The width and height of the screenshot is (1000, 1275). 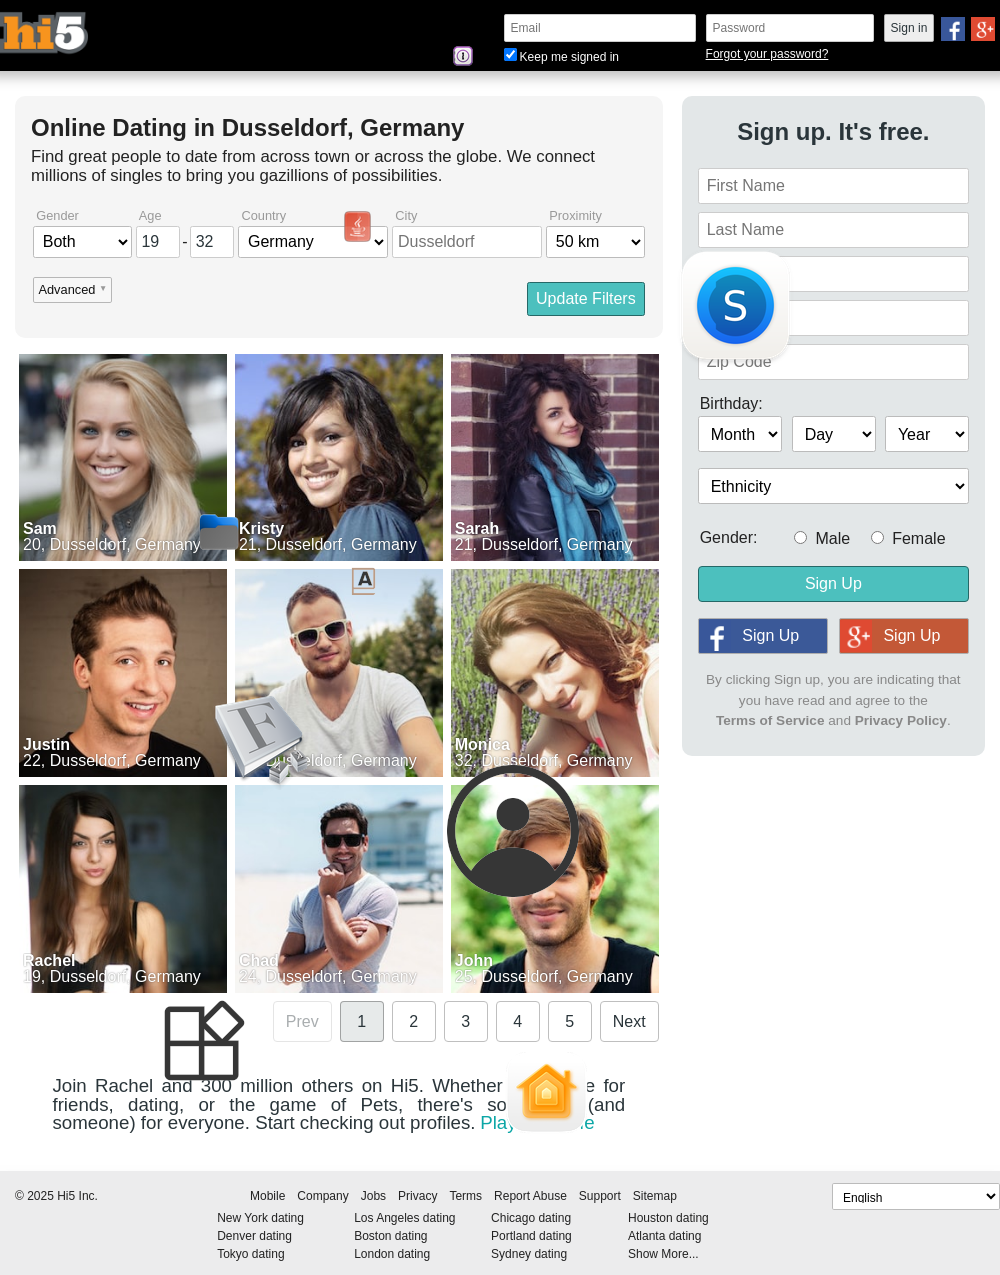 What do you see at coordinates (735, 305) in the screenshot?
I see `open stoken authentication app` at bounding box center [735, 305].